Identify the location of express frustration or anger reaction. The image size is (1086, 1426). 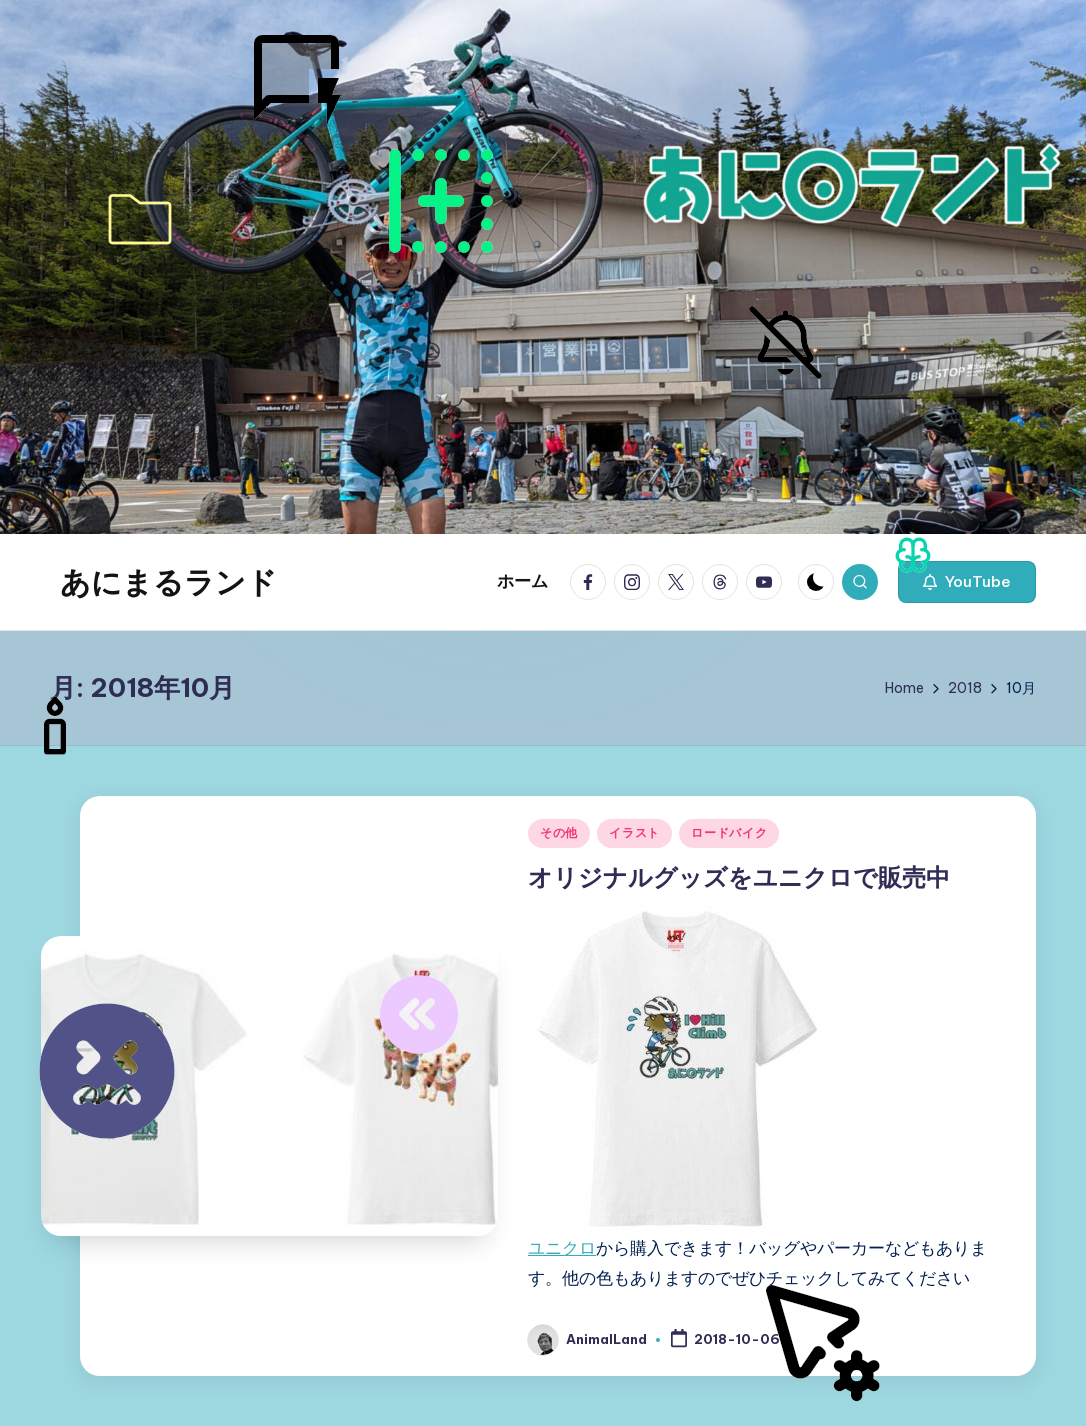
(107, 1071).